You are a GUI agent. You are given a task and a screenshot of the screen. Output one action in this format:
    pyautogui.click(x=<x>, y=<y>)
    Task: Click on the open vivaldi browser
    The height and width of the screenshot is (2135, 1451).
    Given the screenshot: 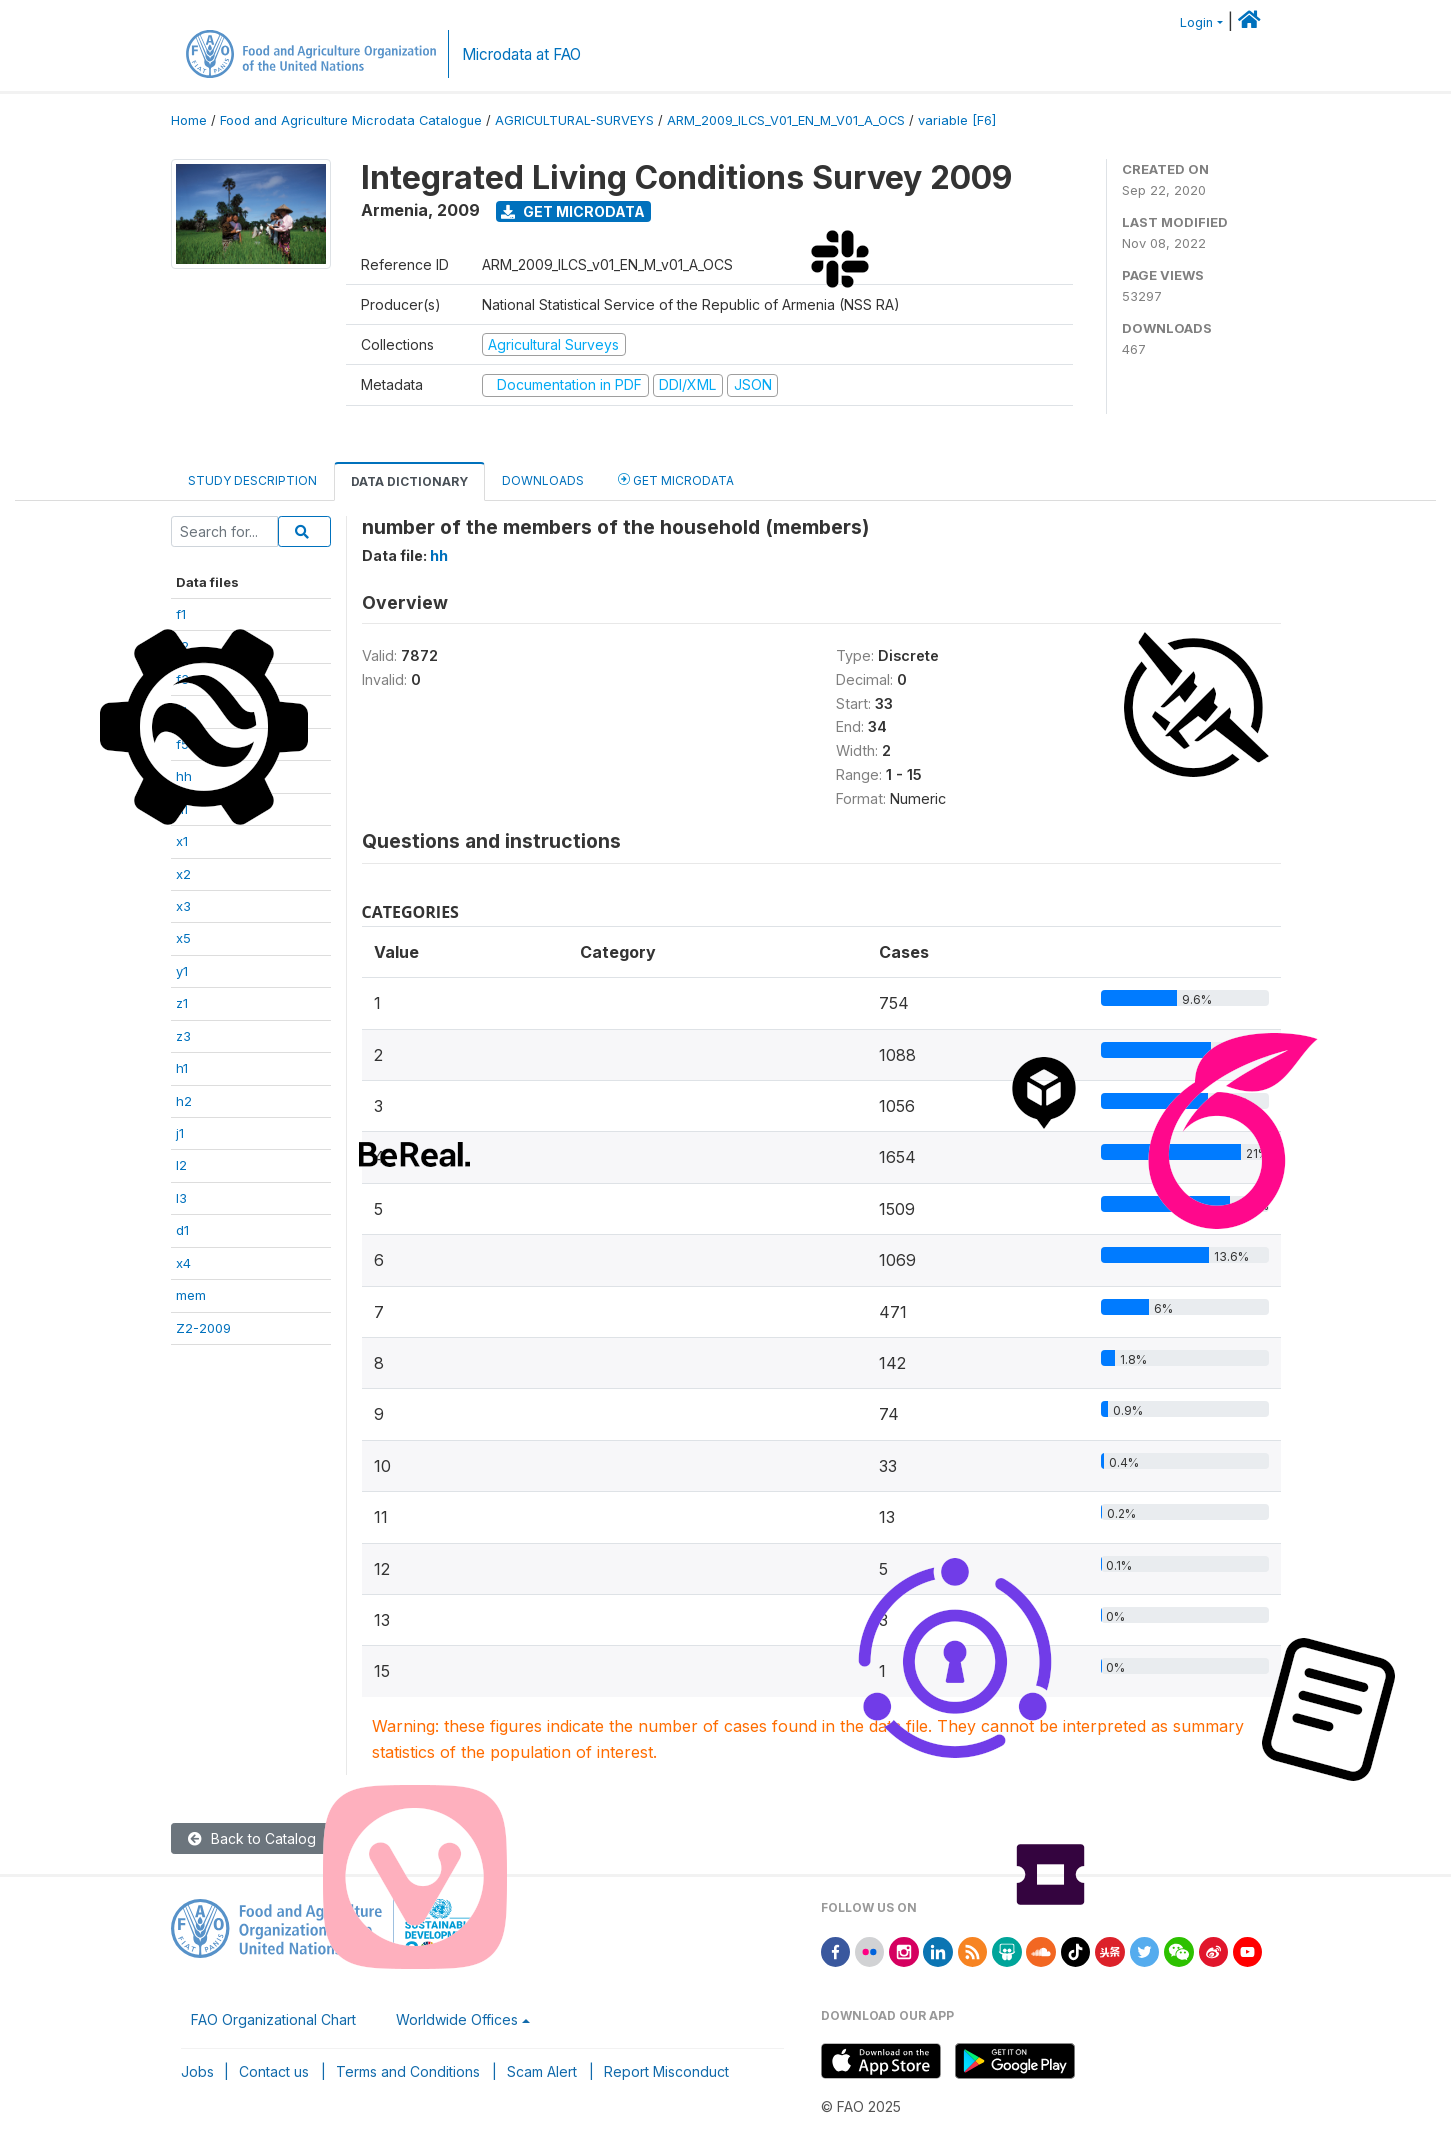 What is the action you would take?
    pyautogui.click(x=415, y=1877)
    